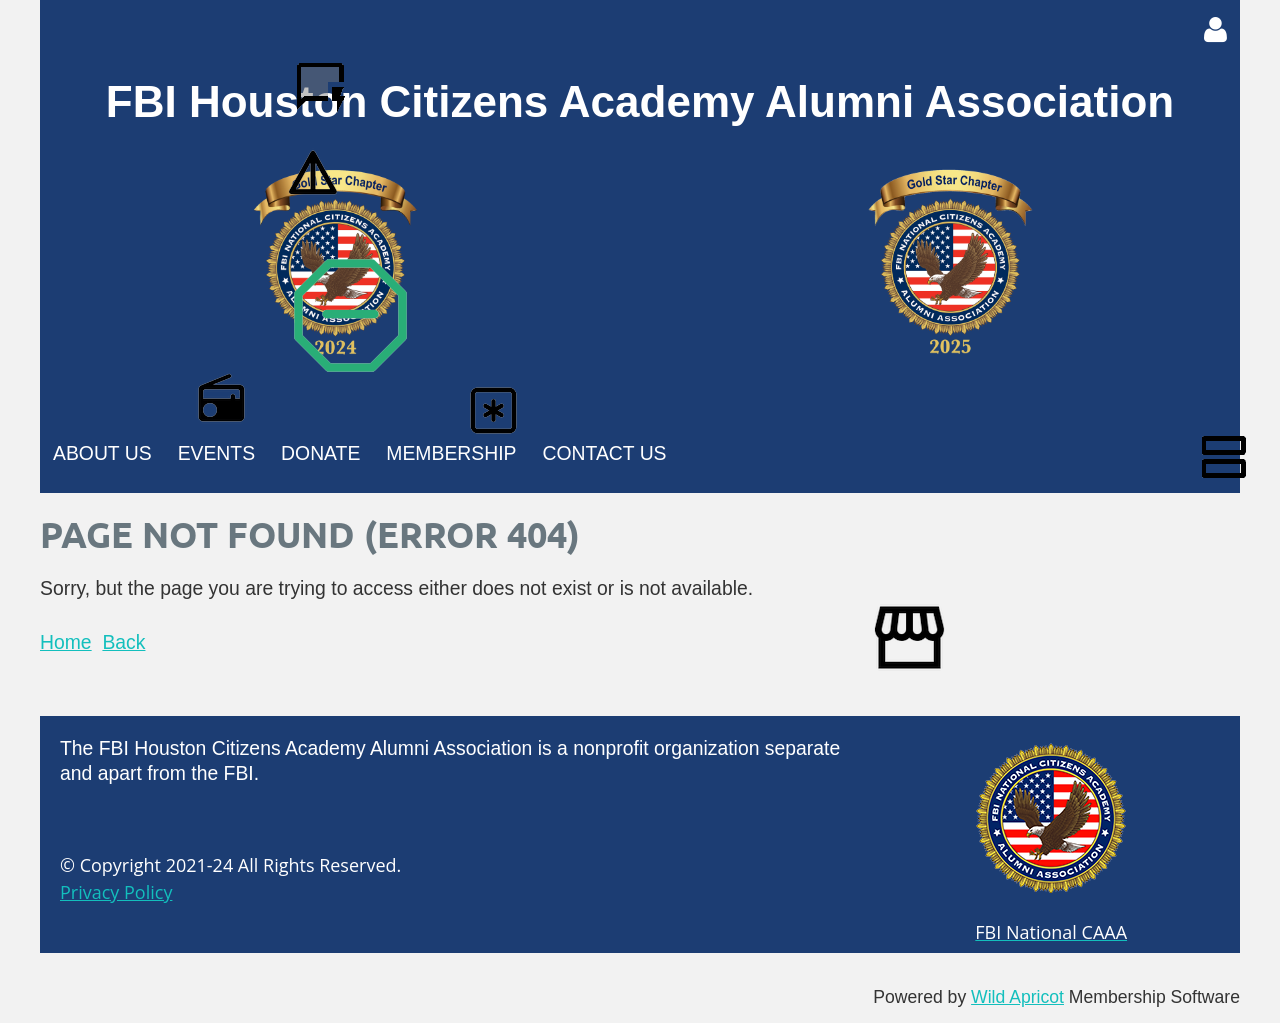 The image size is (1280, 1023). I want to click on indicates blocked or restricted content, so click(350, 315).